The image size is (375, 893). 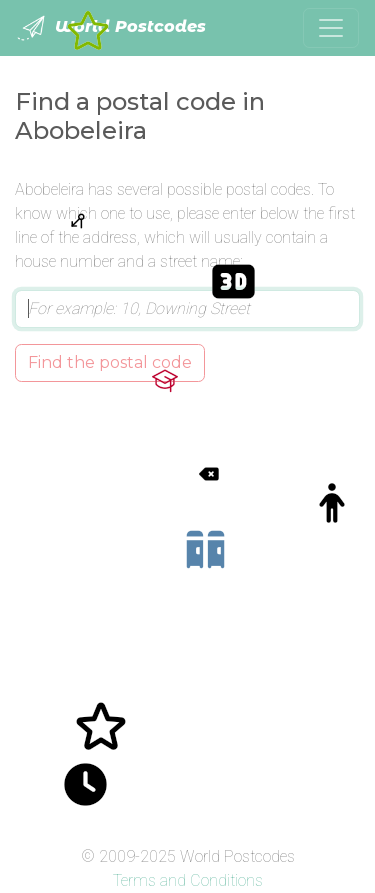 I want to click on take the first left exit at the roundabout, so click(x=78, y=221).